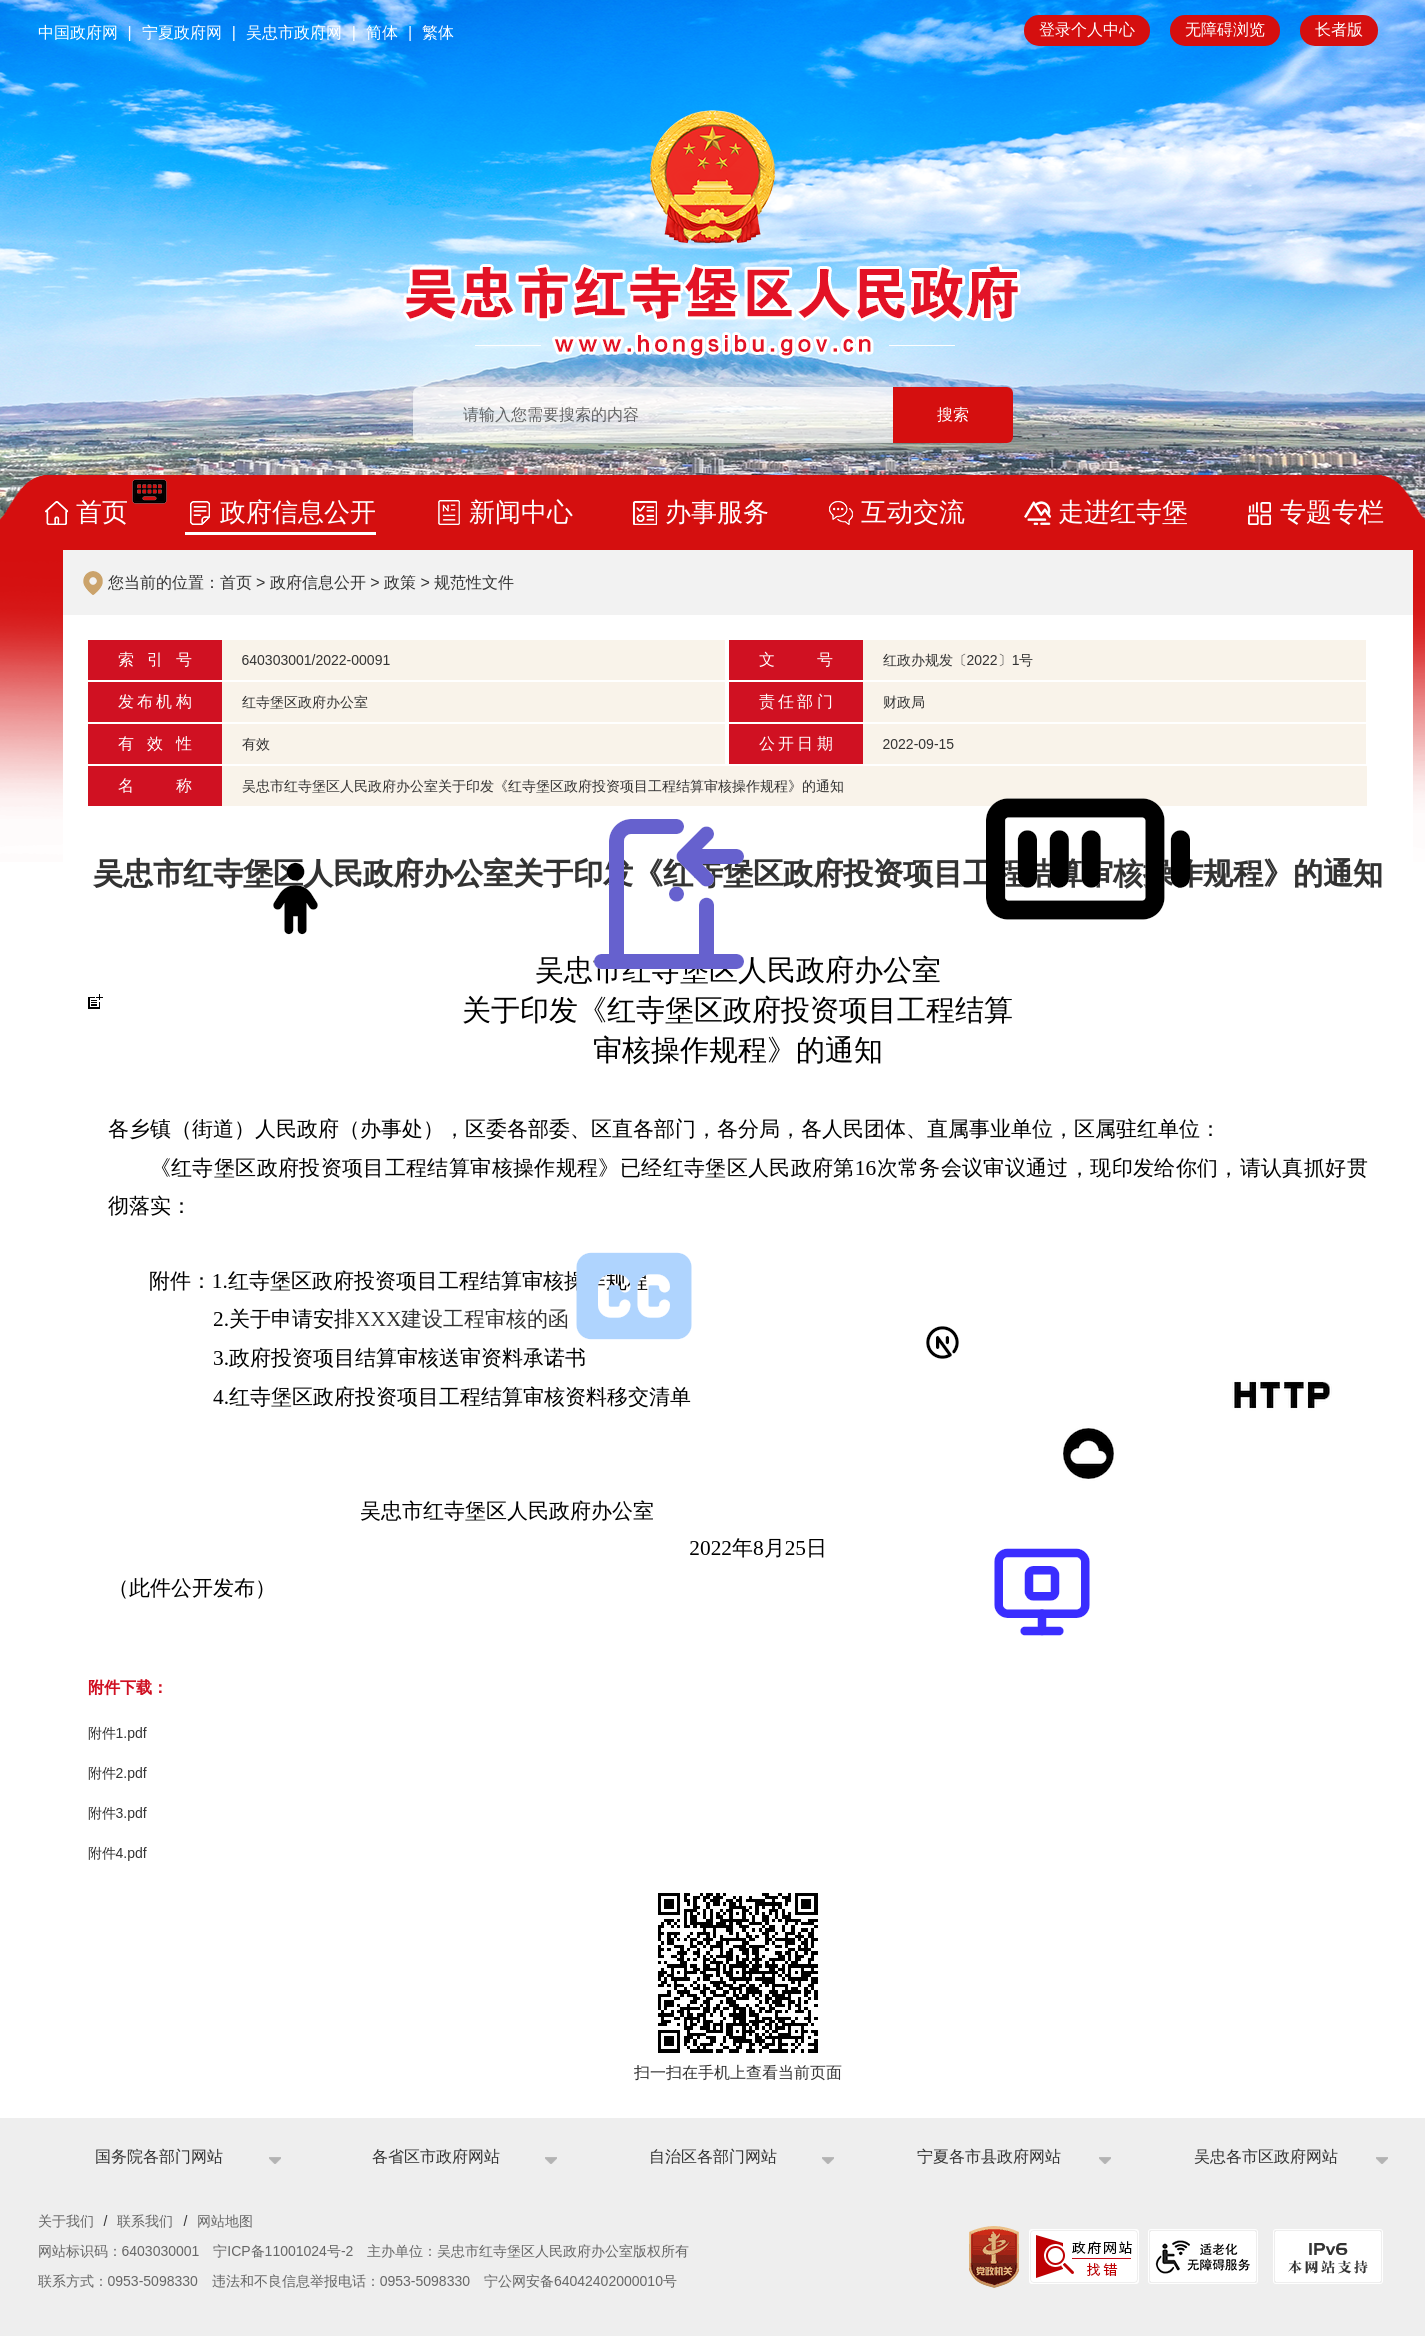  I want to click on enable closed captions for video content, so click(634, 1296).